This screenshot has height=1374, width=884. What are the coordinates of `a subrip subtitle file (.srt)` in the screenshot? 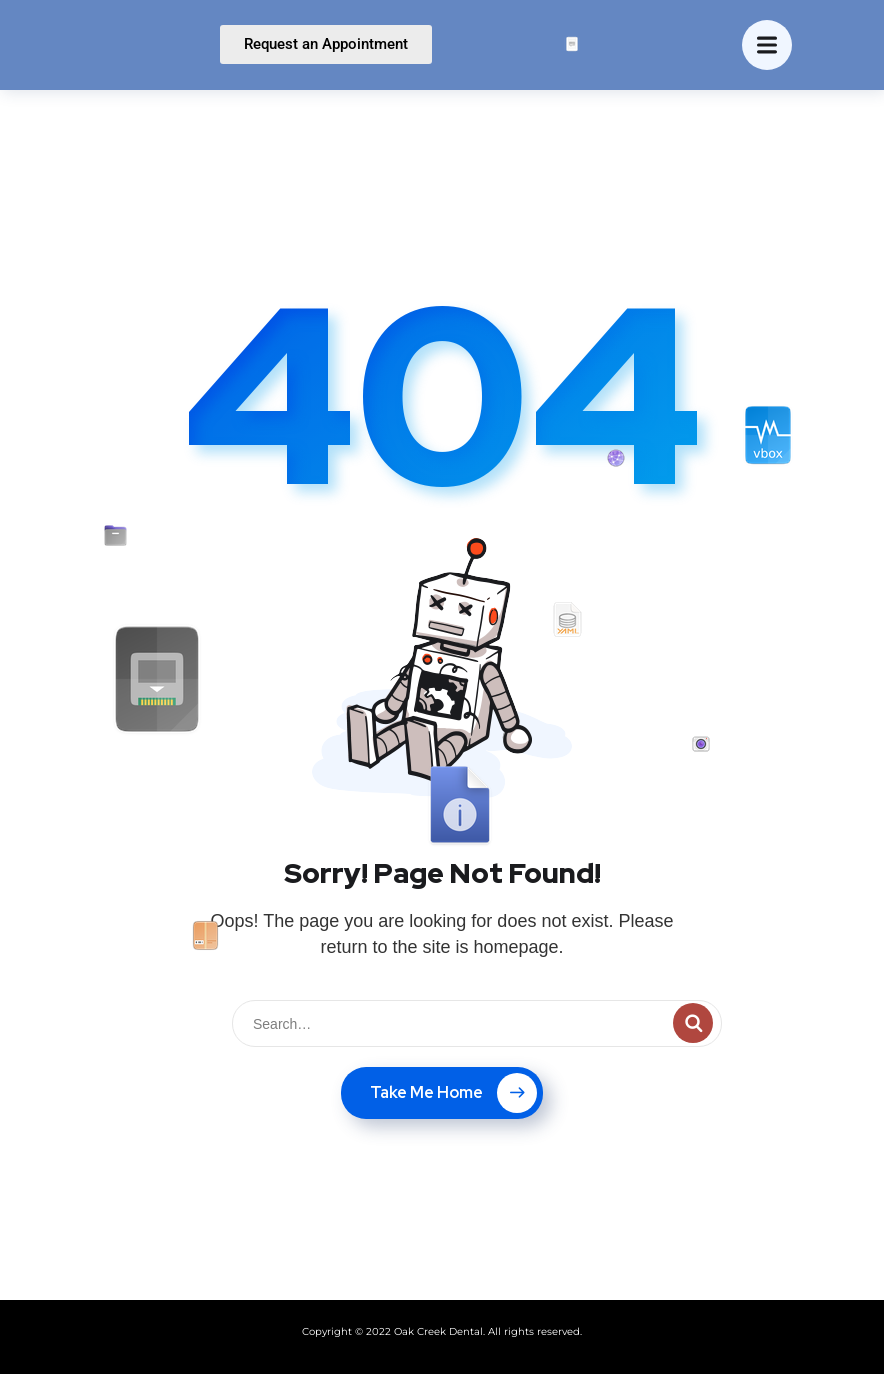 It's located at (572, 44).